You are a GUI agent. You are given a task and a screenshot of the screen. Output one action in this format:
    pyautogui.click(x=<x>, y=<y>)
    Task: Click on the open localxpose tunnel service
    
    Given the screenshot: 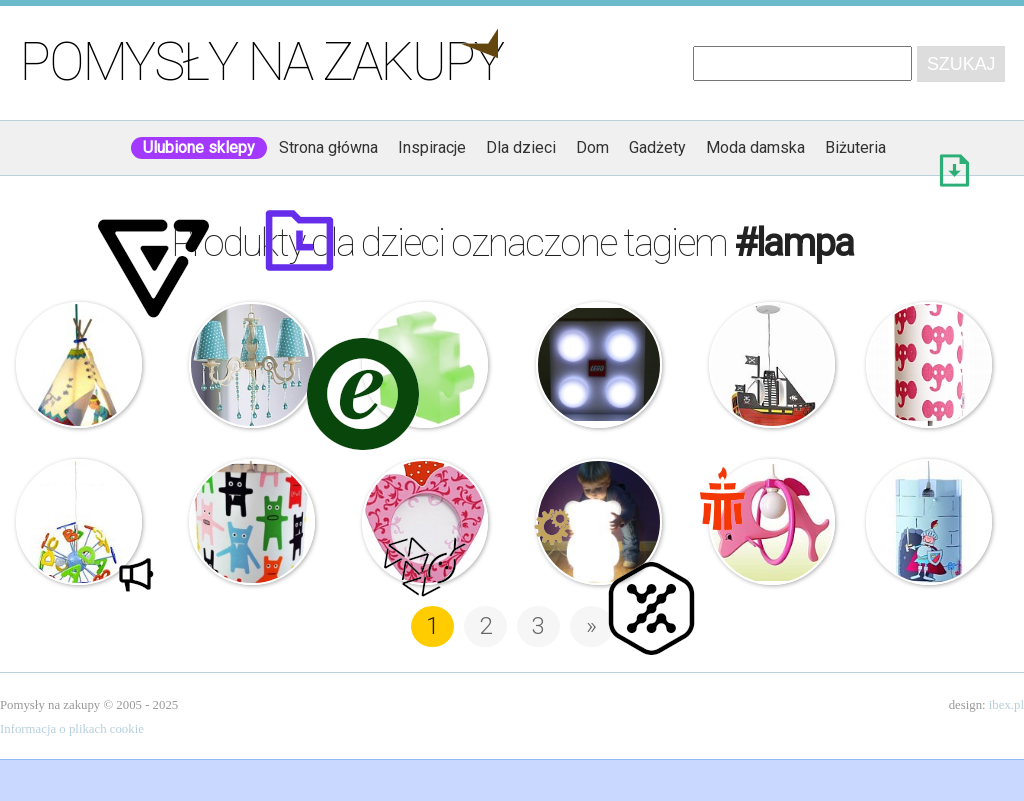 What is the action you would take?
    pyautogui.click(x=651, y=608)
    